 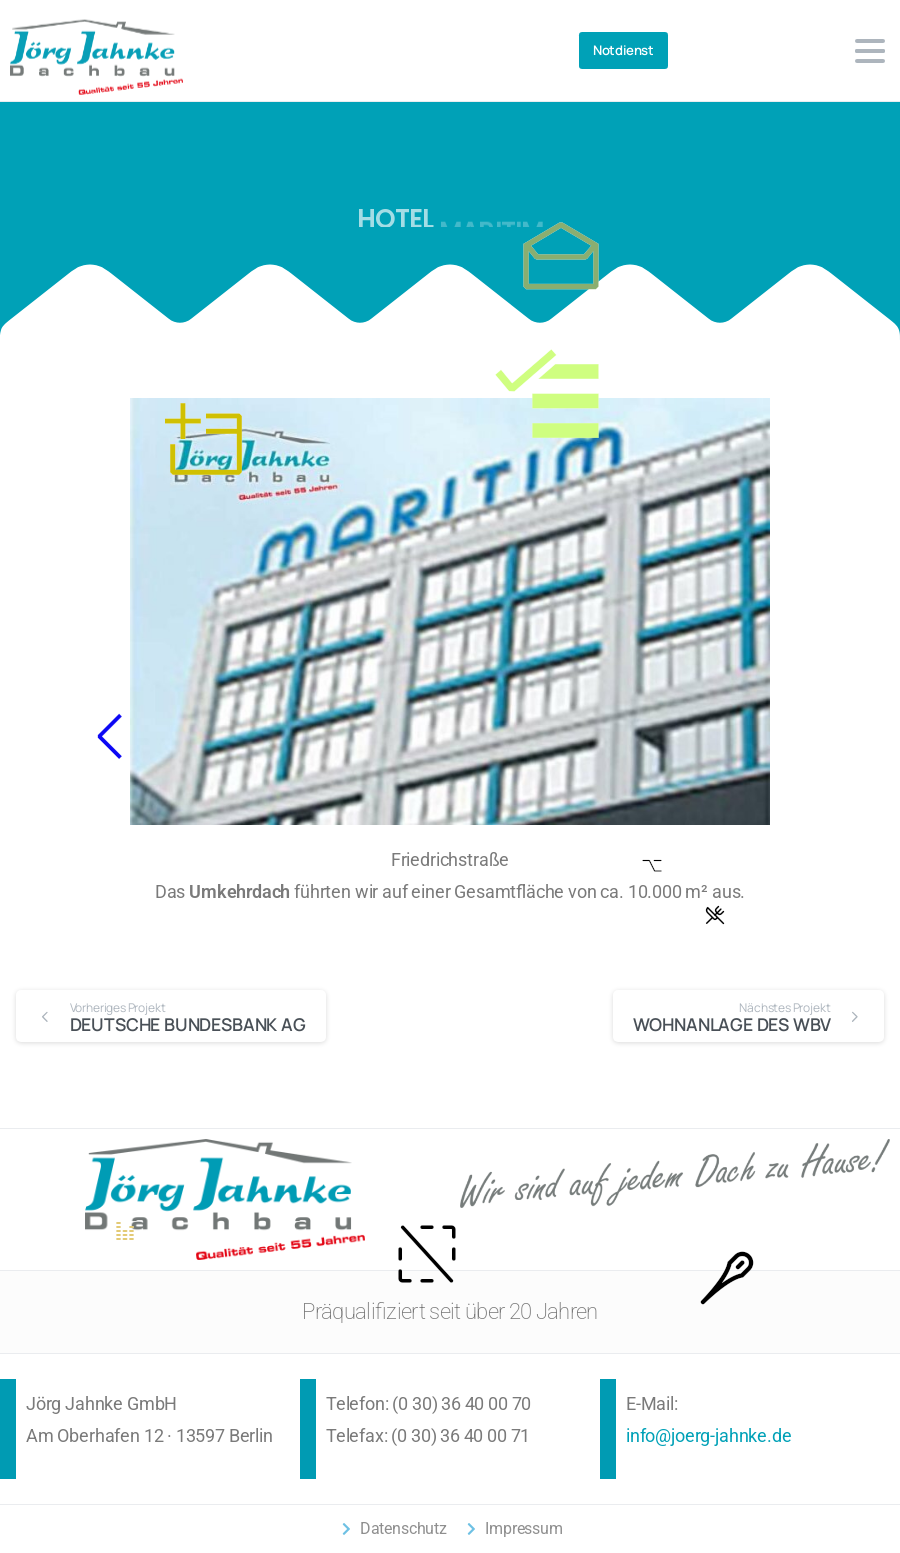 What do you see at coordinates (125, 1231) in the screenshot?
I see `view column chart or bar graph data` at bounding box center [125, 1231].